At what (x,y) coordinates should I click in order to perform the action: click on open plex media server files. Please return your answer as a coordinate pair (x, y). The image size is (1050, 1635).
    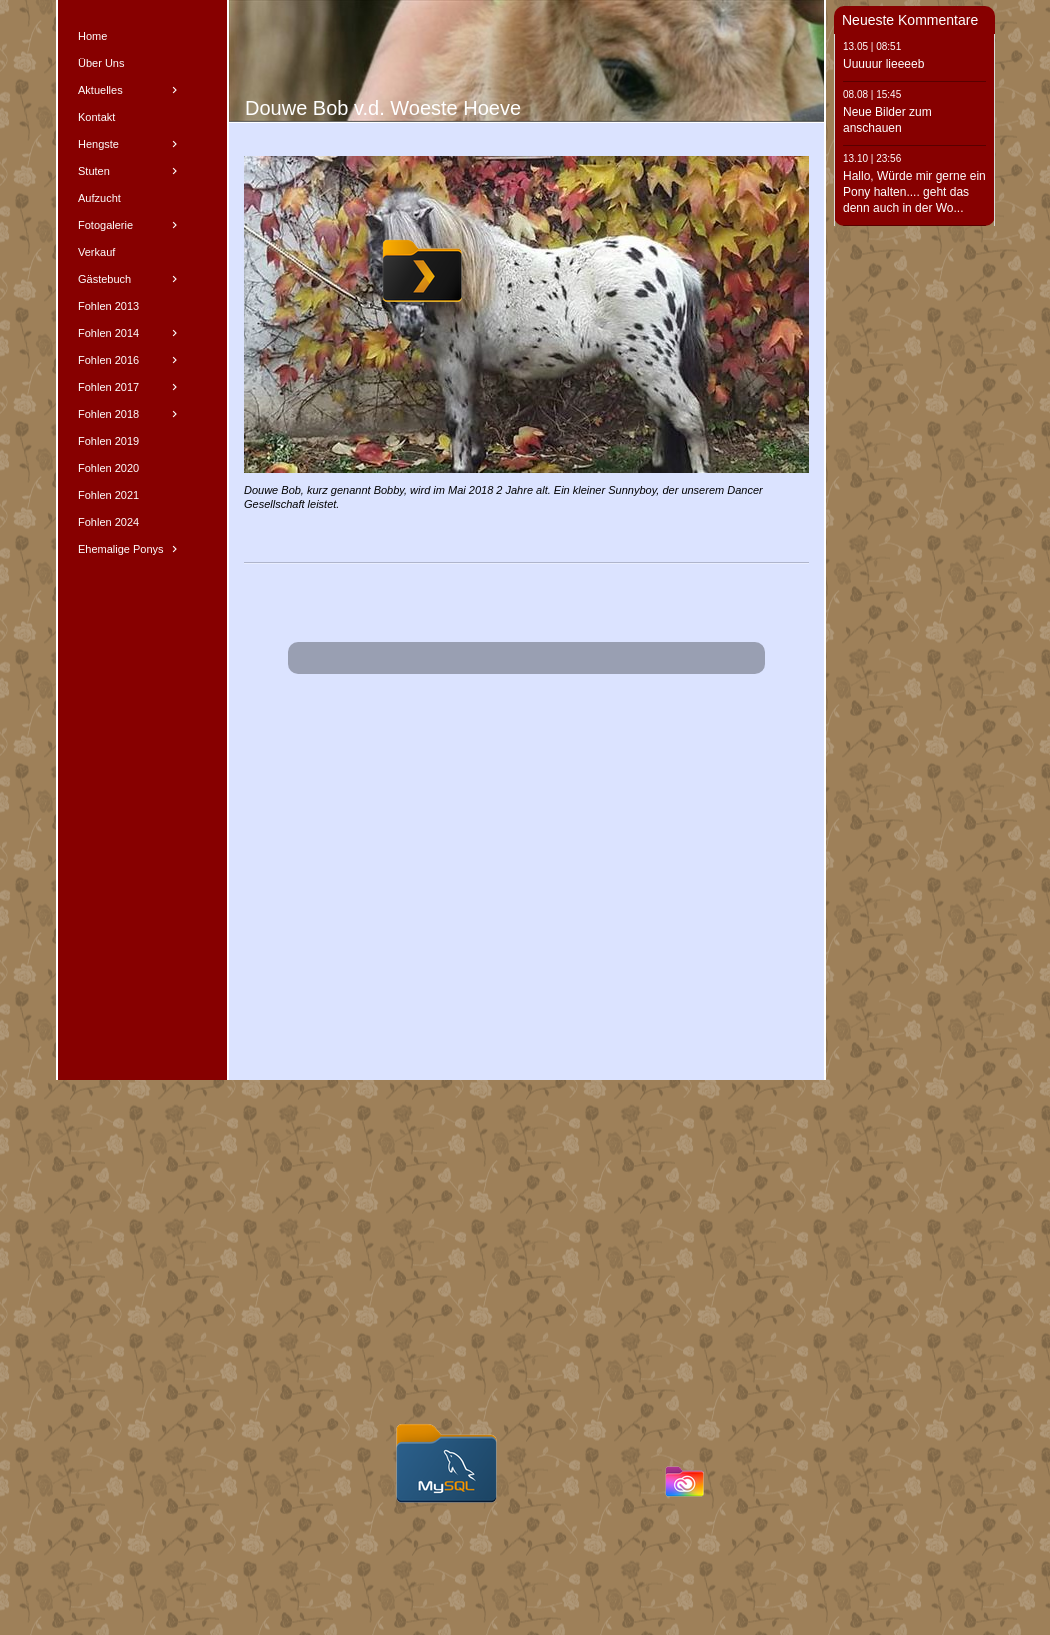
    Looking at the image, I should click on (422, 273).